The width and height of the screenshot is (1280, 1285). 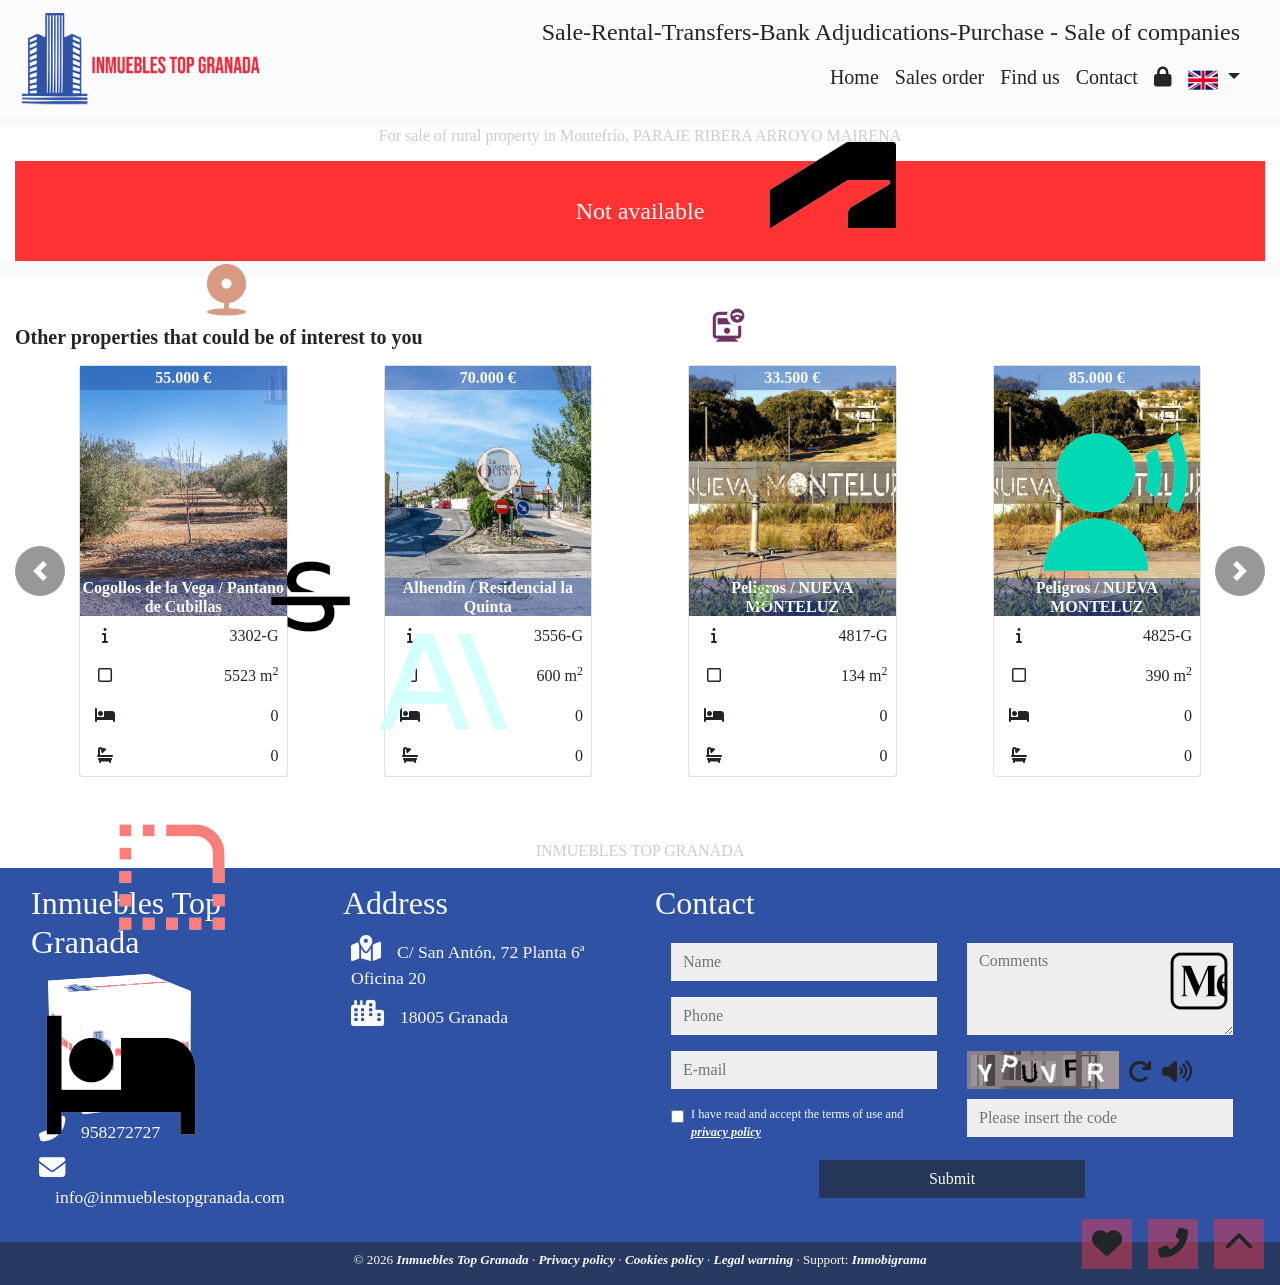 I want to click on apply rounded corners to a selected element, so click(x=172, y=877).